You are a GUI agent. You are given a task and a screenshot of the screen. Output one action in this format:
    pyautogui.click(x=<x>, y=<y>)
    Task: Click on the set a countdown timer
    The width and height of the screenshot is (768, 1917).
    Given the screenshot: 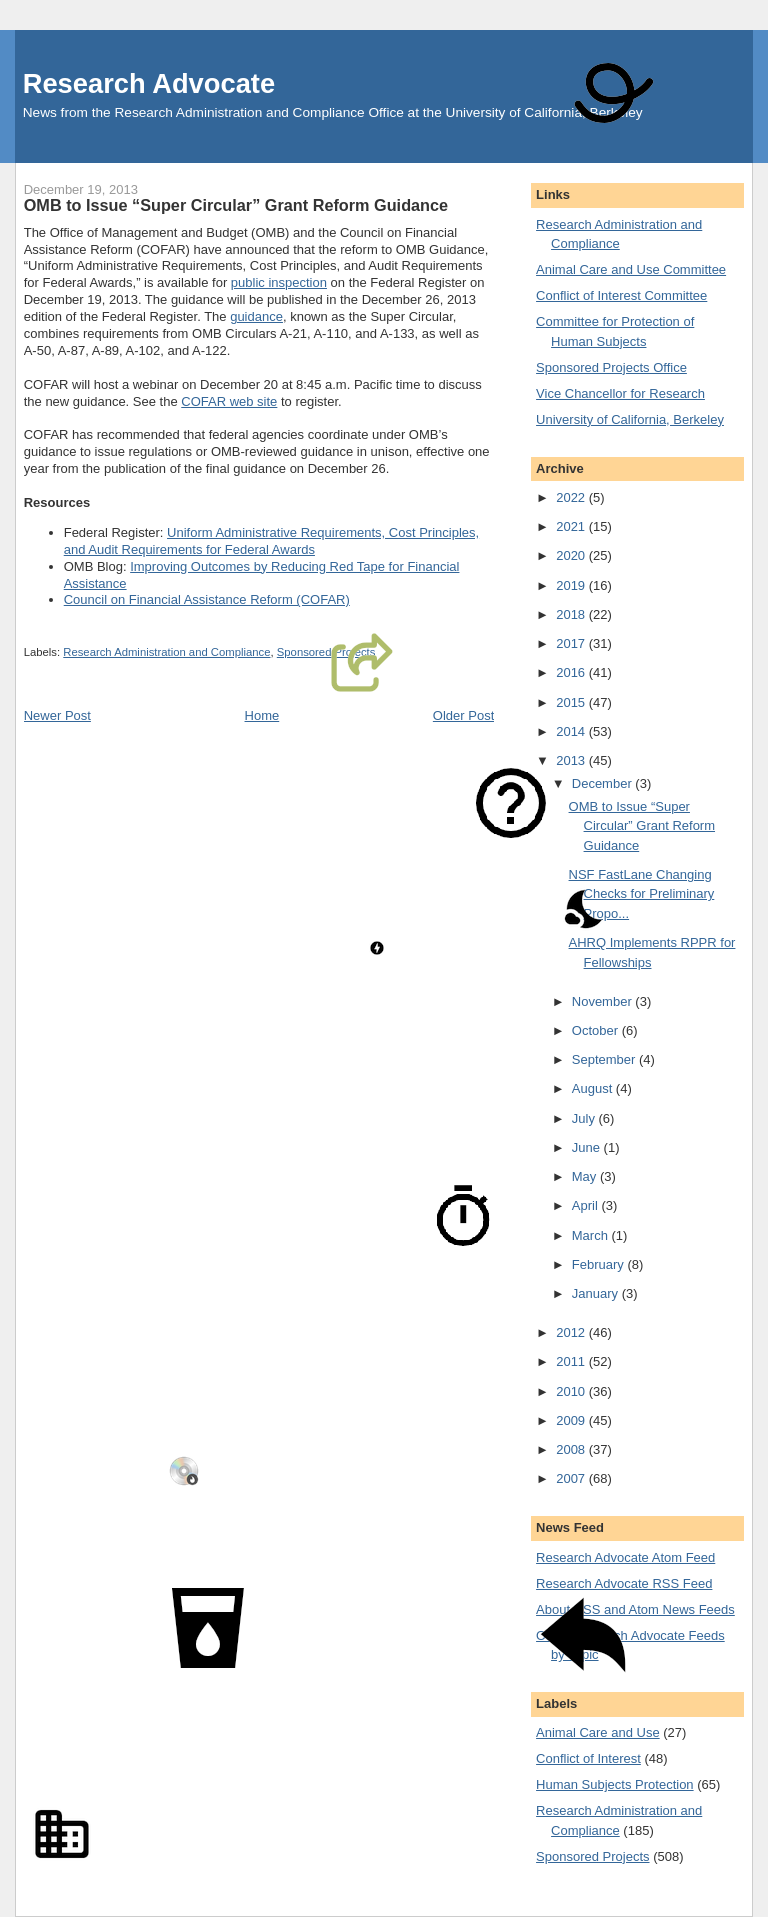 What is the action you would take?
    pyautogui.click(x=463, y=1217)
    